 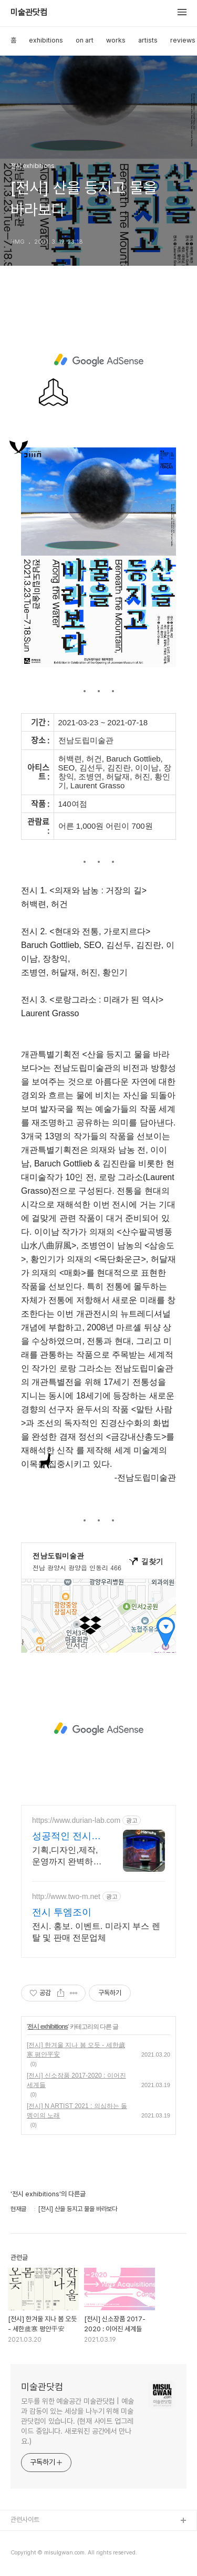 I want to click on tina cms logo, so click(x=45, y=1461).